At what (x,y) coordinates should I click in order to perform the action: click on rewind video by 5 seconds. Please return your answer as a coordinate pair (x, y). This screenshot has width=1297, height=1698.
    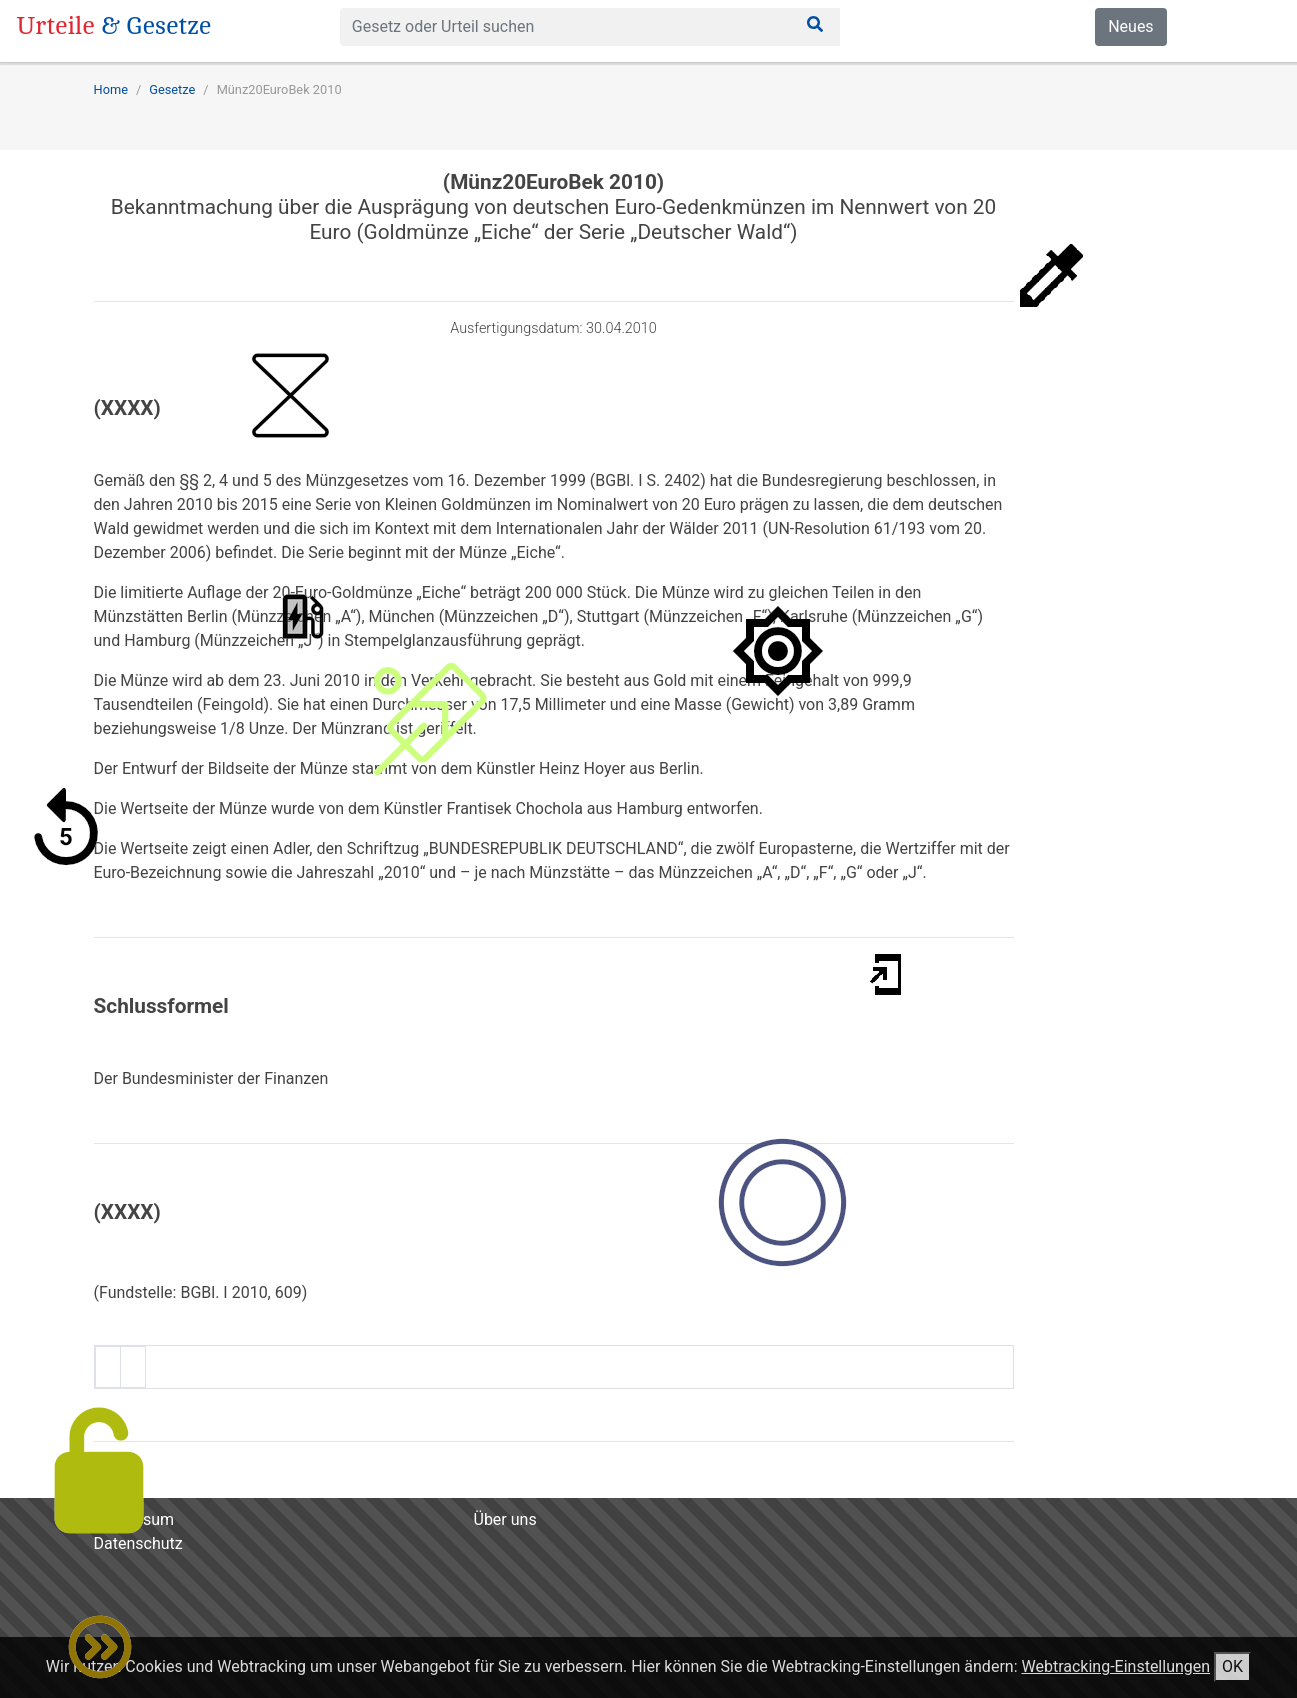
    Looking at the image, I should click on (66, 829).